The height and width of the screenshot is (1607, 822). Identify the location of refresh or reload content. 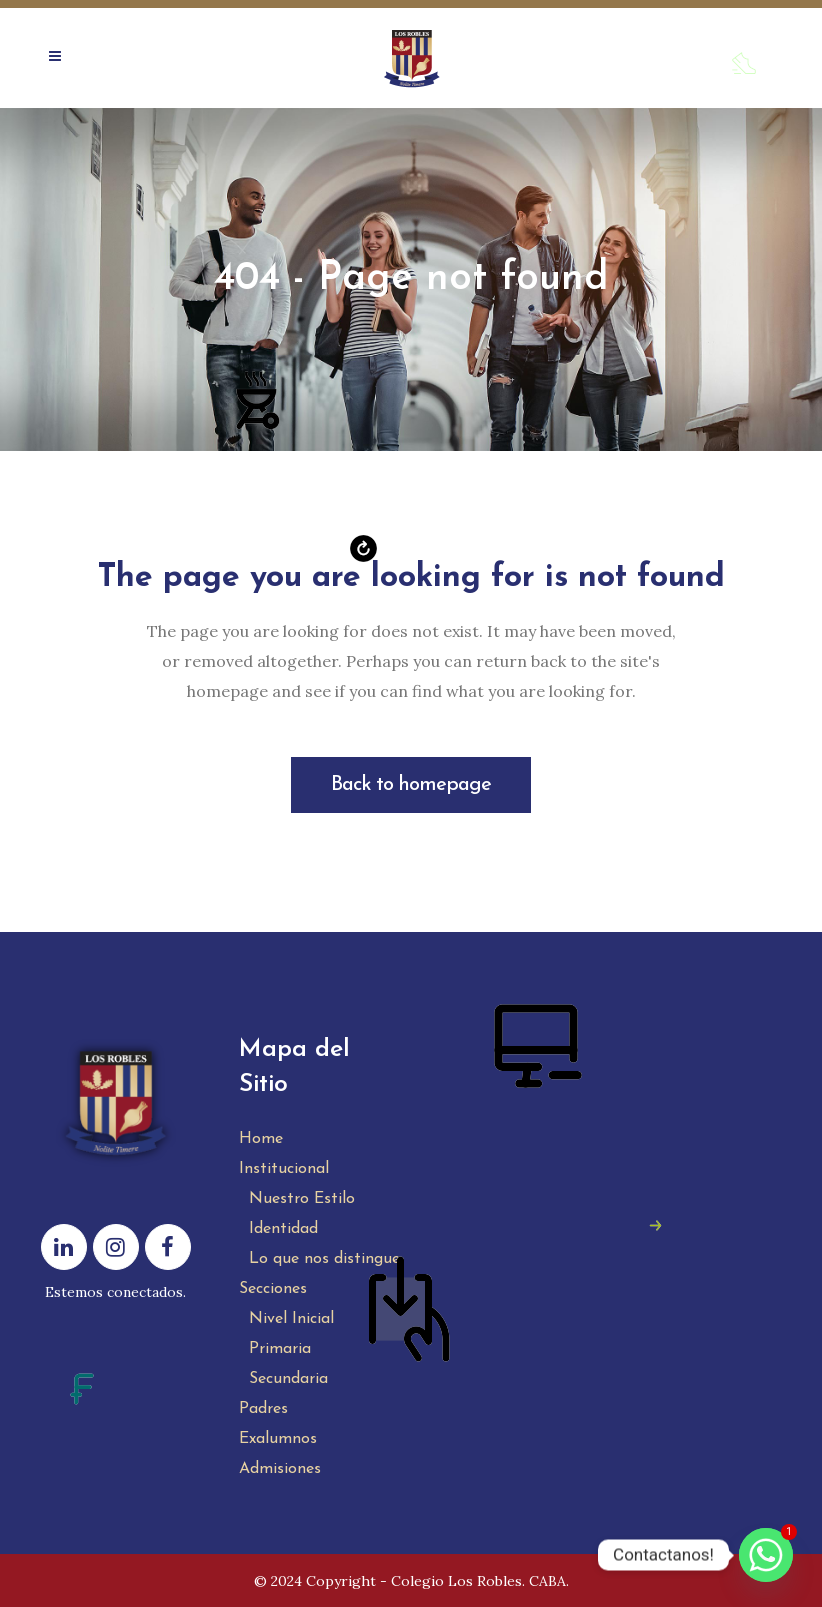
(363, 548).